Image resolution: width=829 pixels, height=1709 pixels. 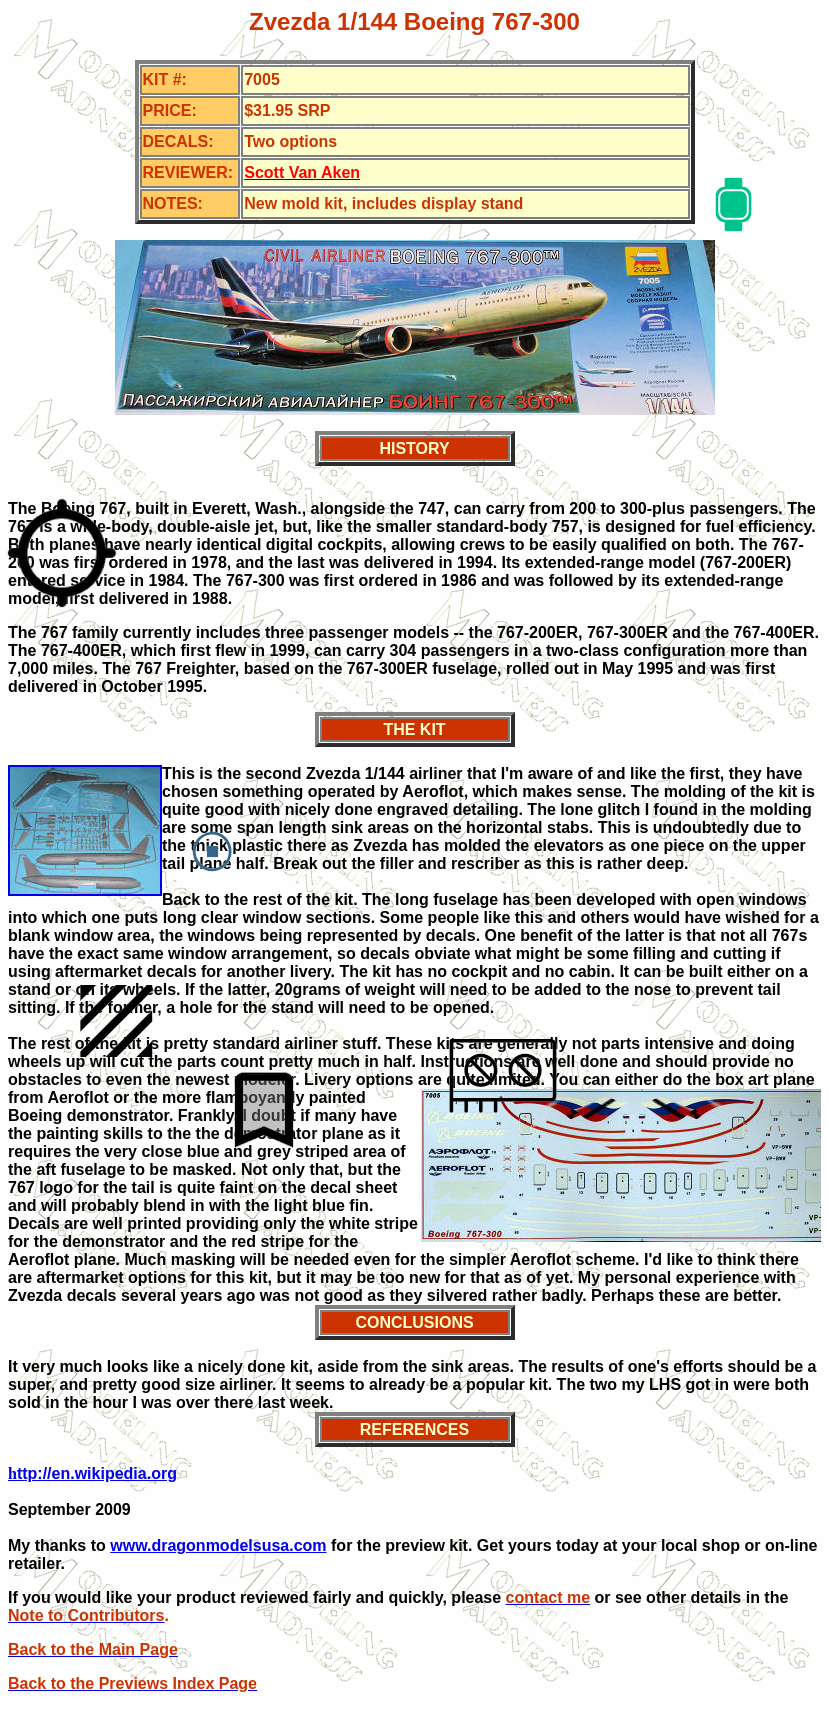 I want to click on apply texture or pattern overlay, so click(x=116, y=1021).